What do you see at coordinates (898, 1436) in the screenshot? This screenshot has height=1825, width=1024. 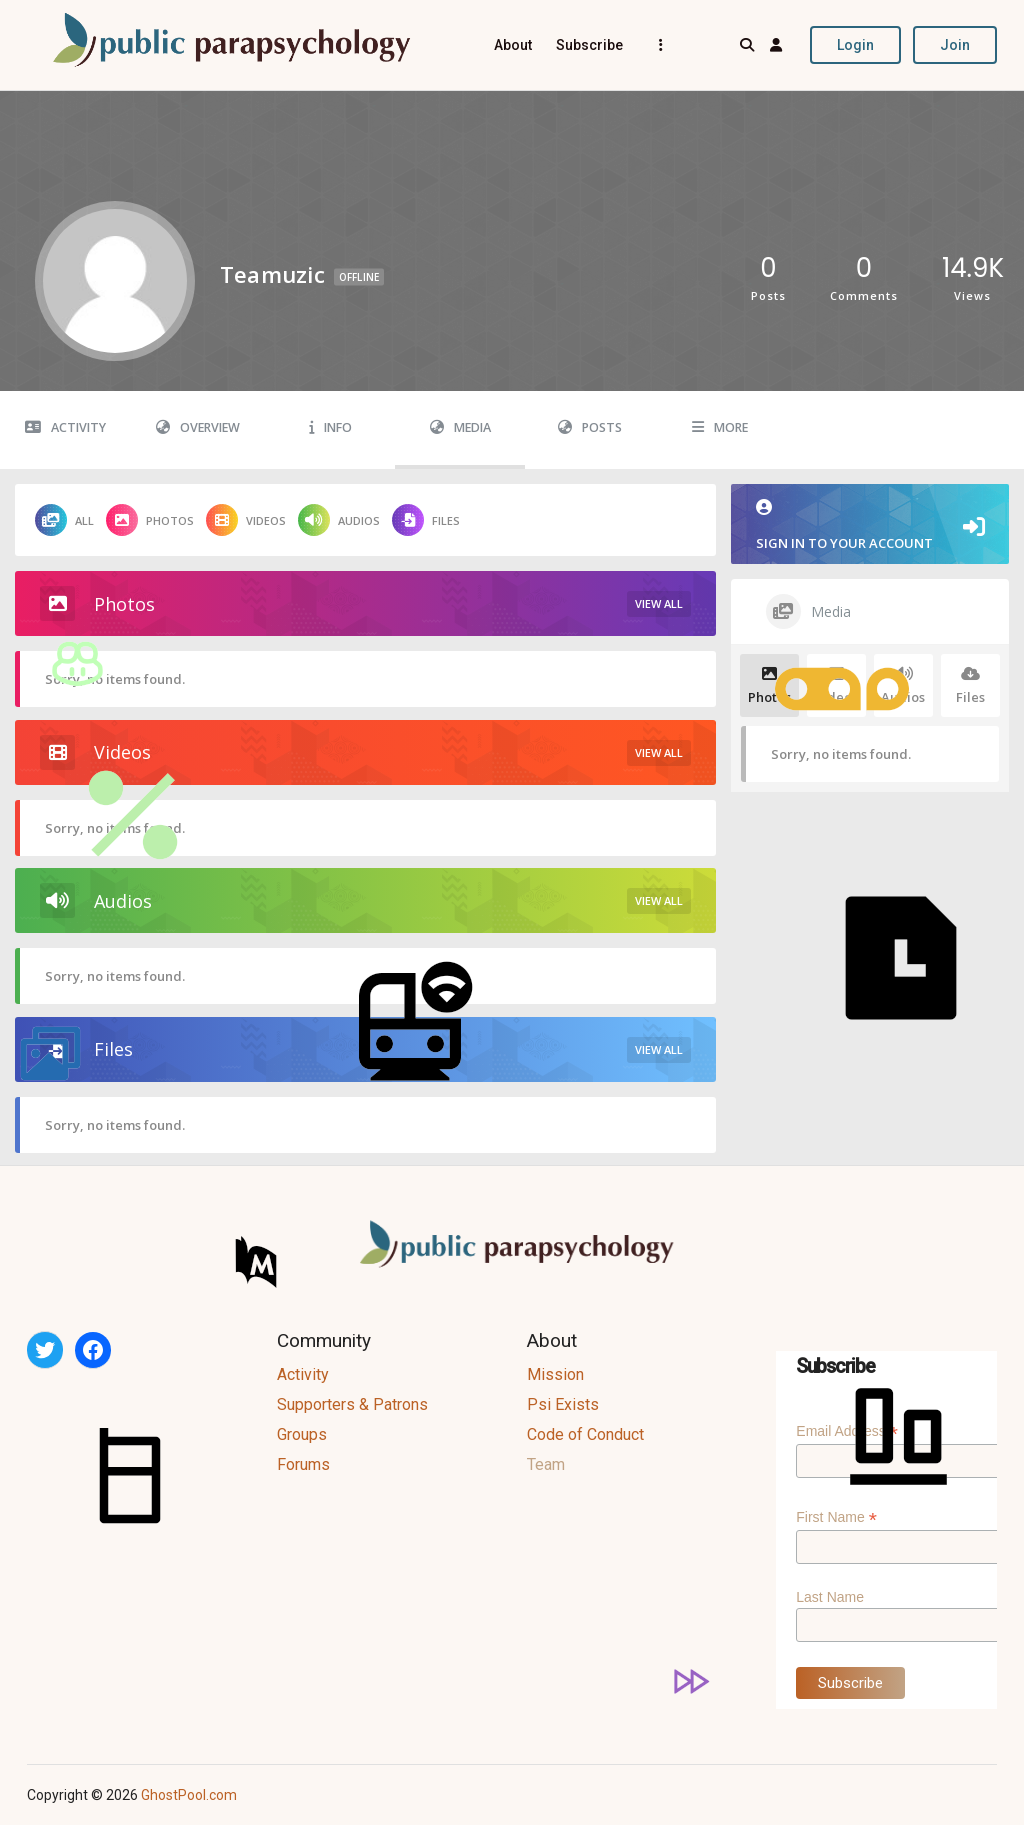 I see `align items to the bottom of a container` at bounding box center [898, 1436].